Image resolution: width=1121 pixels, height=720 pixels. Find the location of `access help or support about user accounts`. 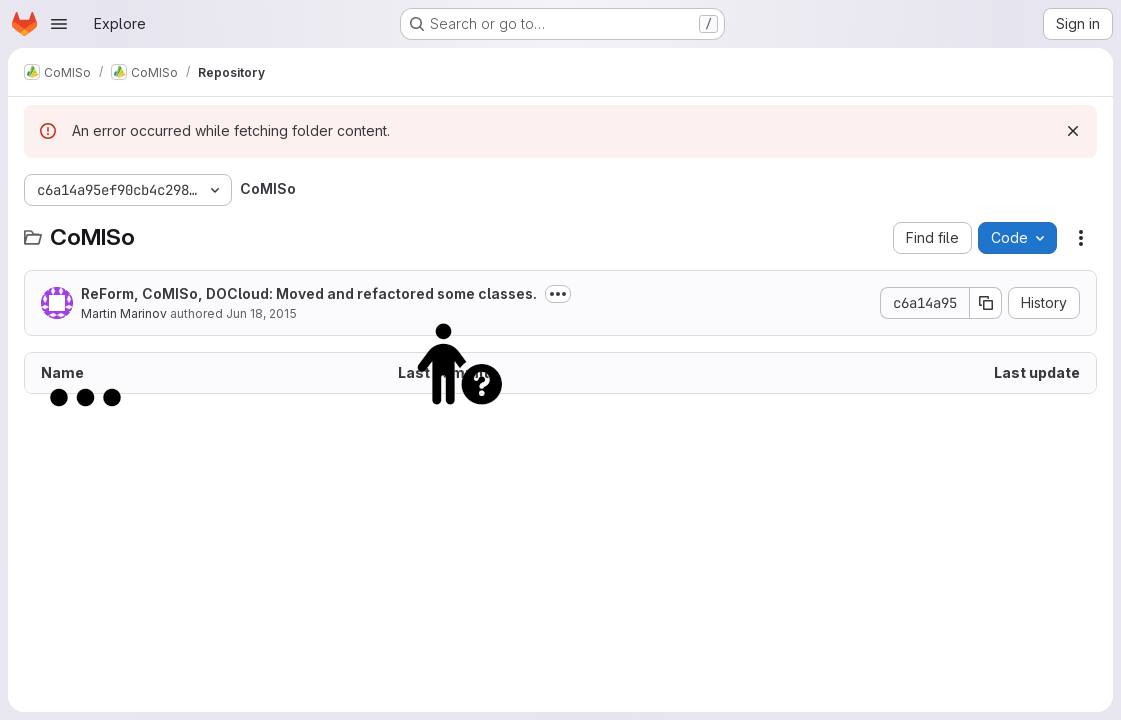

access help or support about user accounts is located at coordinates (457, 364).